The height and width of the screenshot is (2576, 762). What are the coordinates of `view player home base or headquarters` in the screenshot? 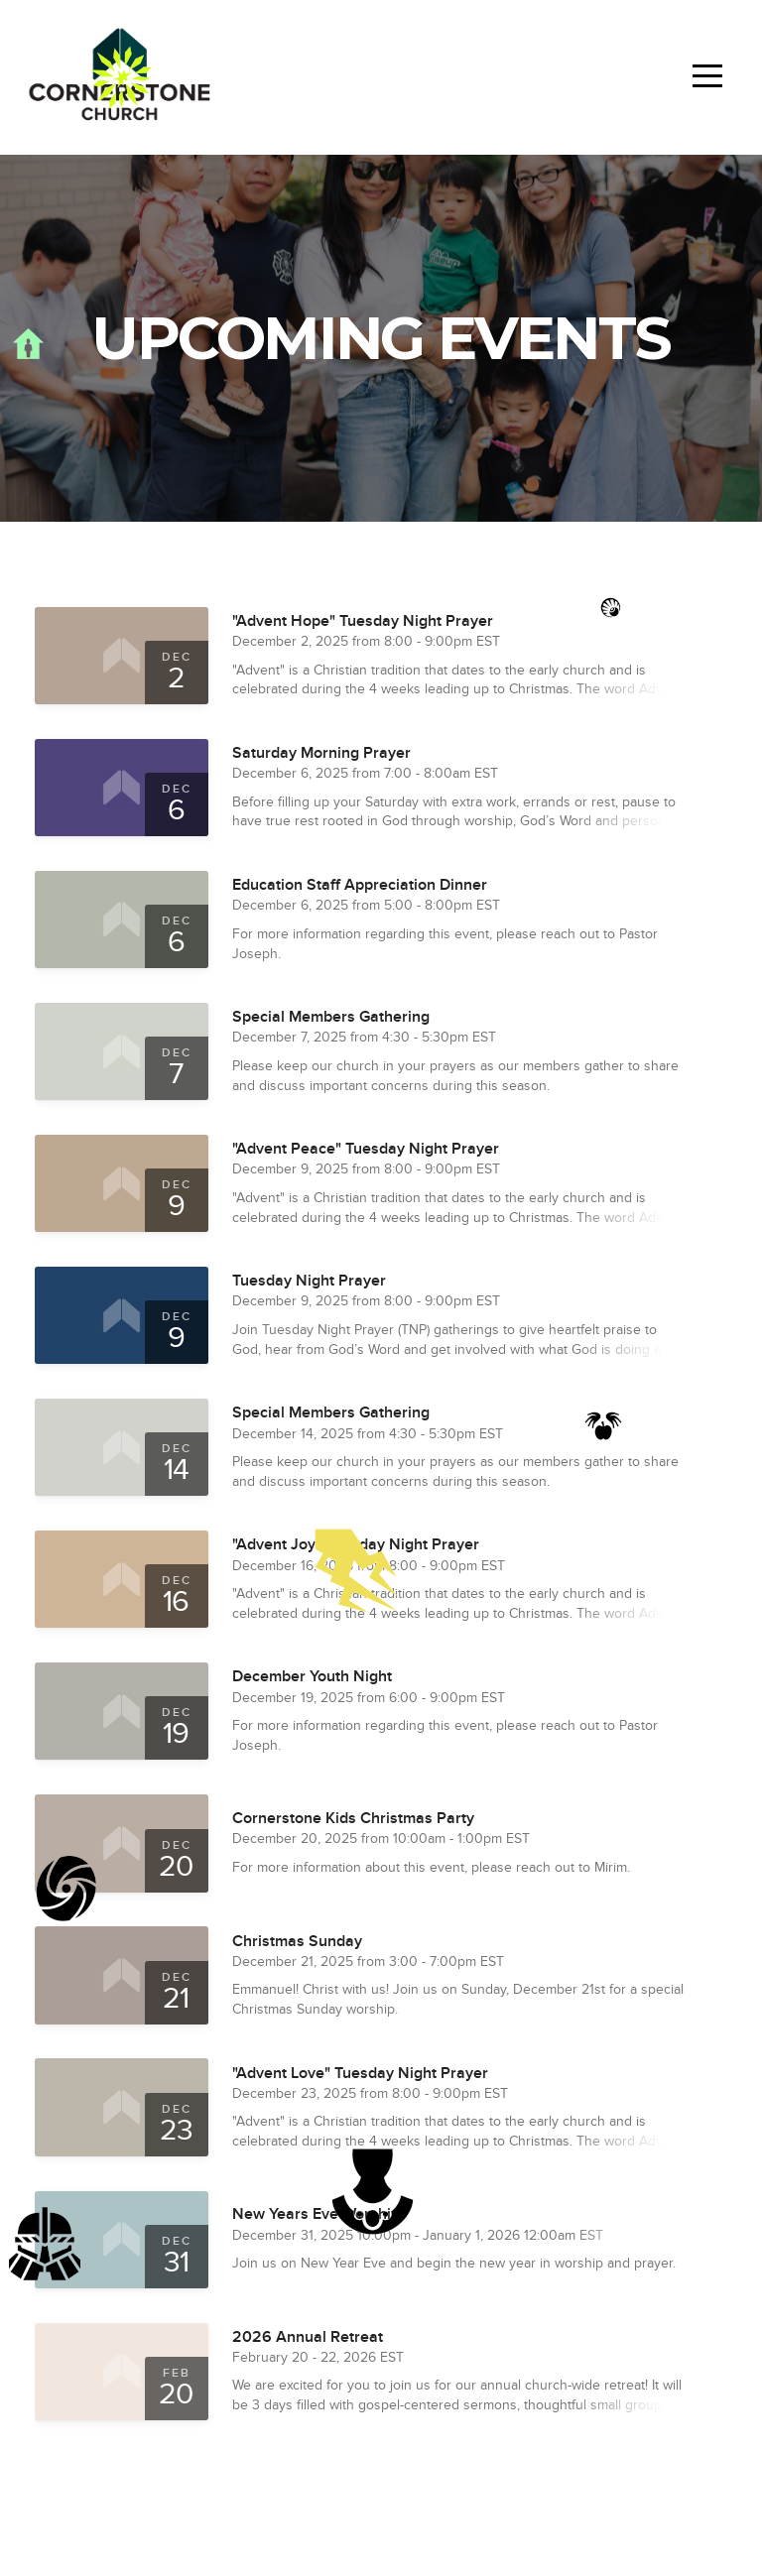 It's located at (28, 343).